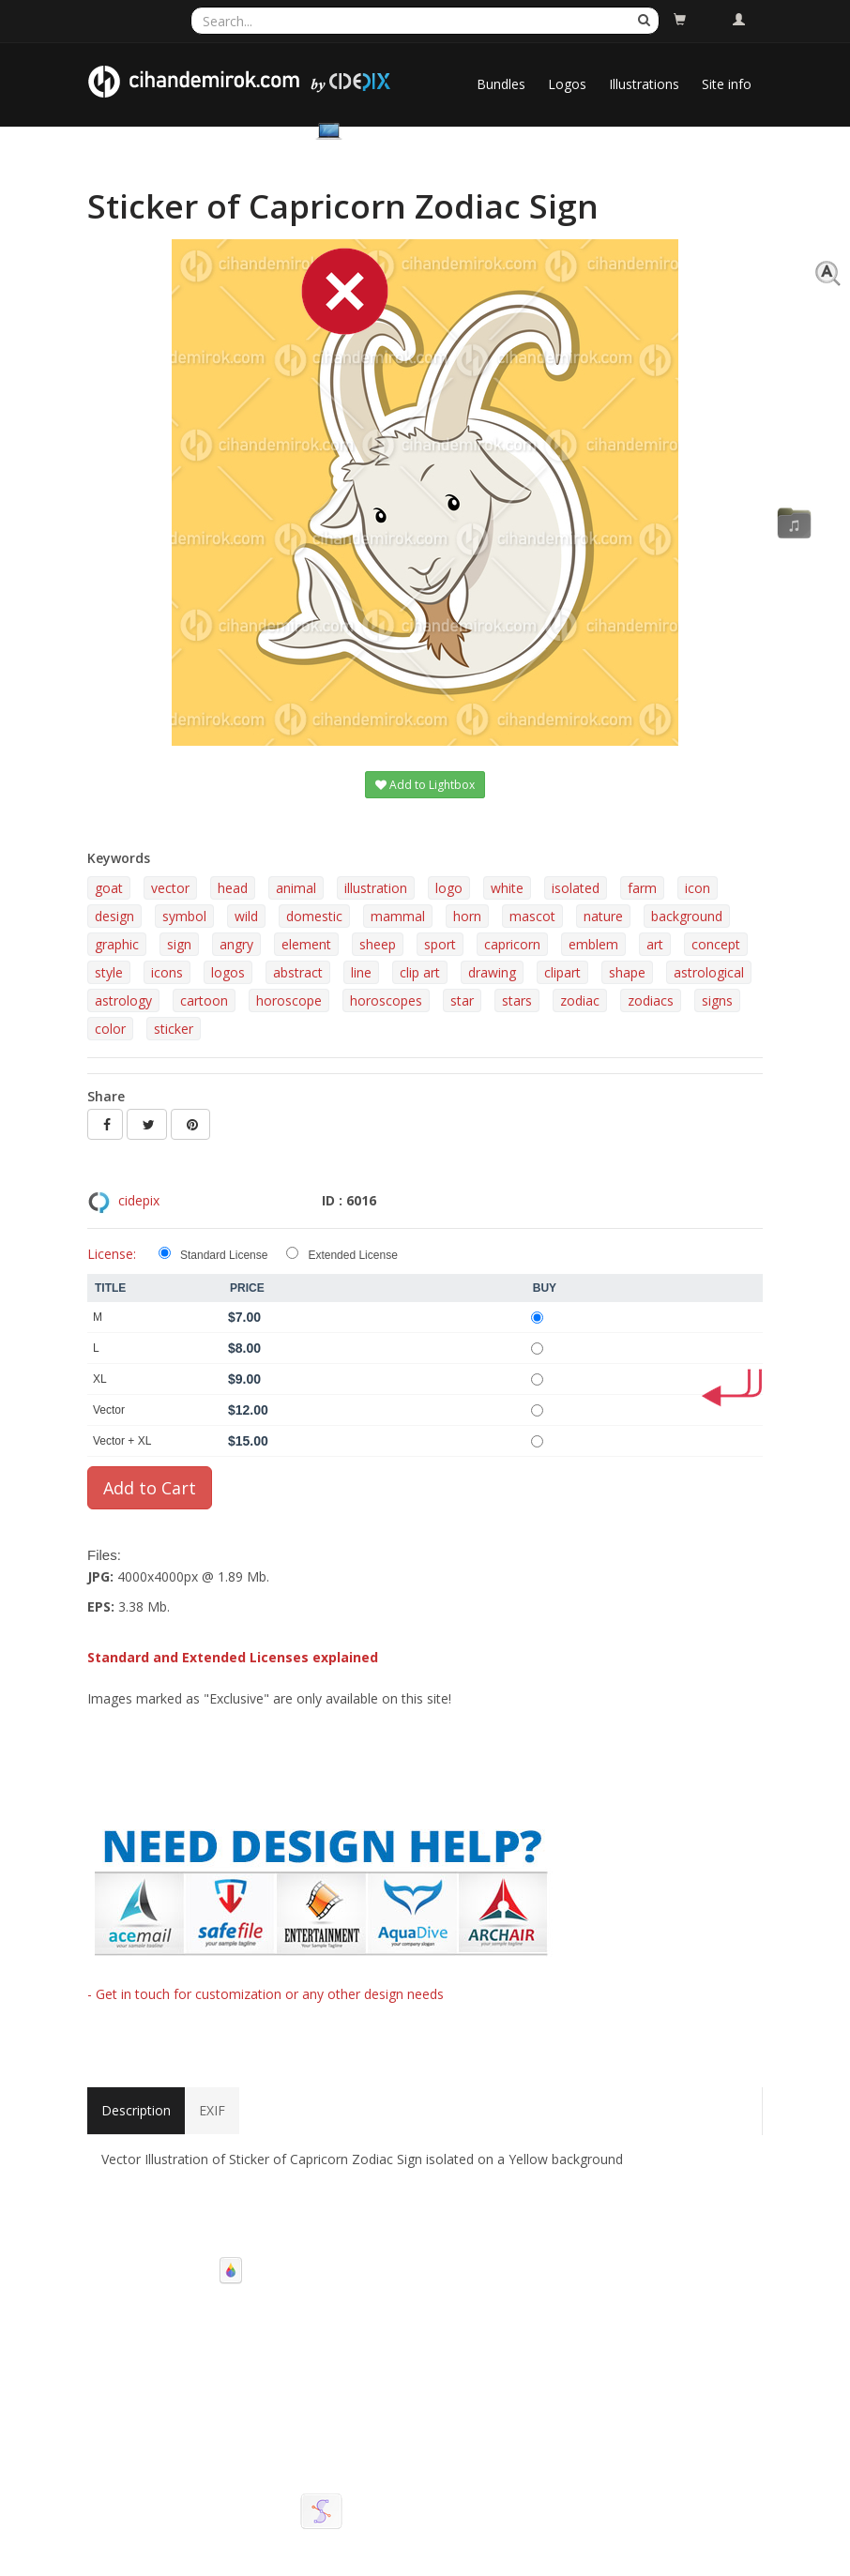 This screenshot has height=2576, width=850. Describe the element at coordinates (321, 2509) in the screenshot. I see `compressed SVG image file` at that location.